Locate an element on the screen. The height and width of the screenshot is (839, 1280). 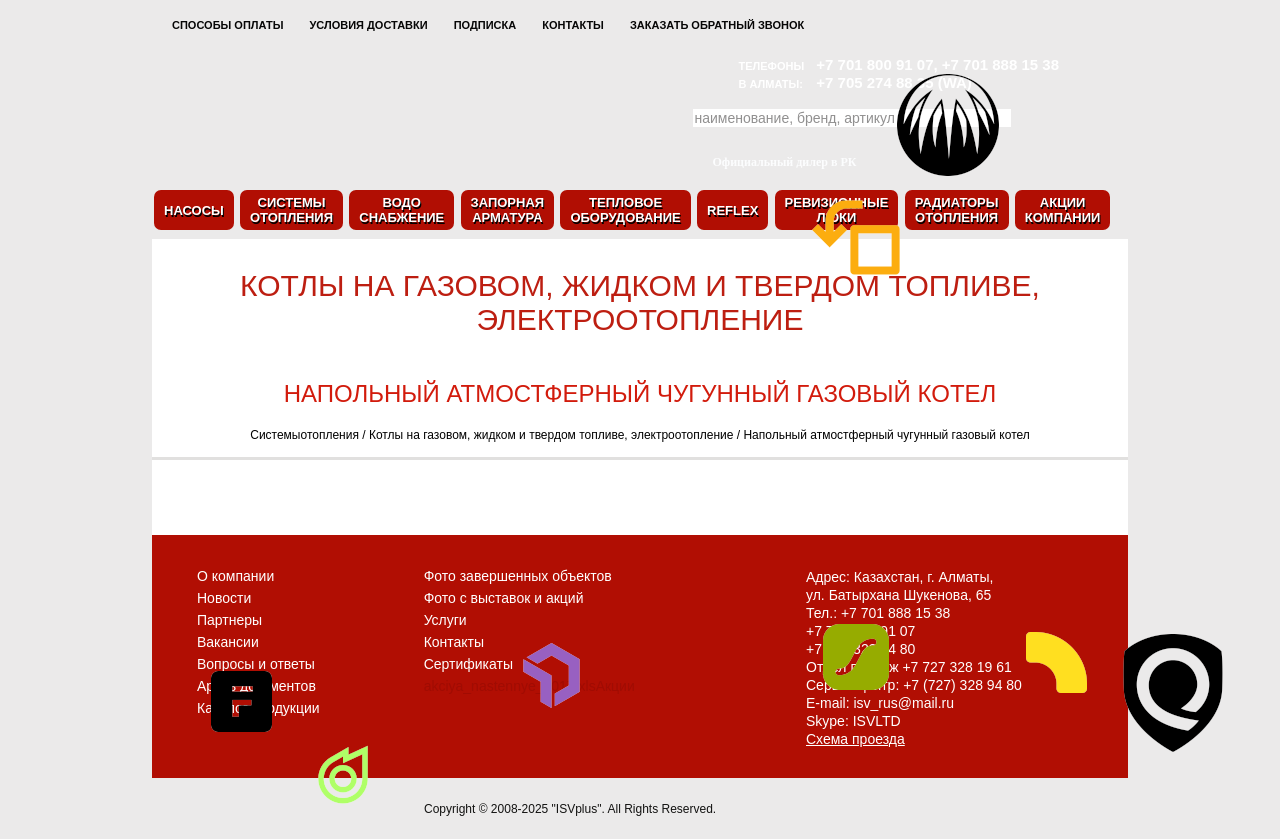
frappe framework logo is located at coordinates (241, 701).